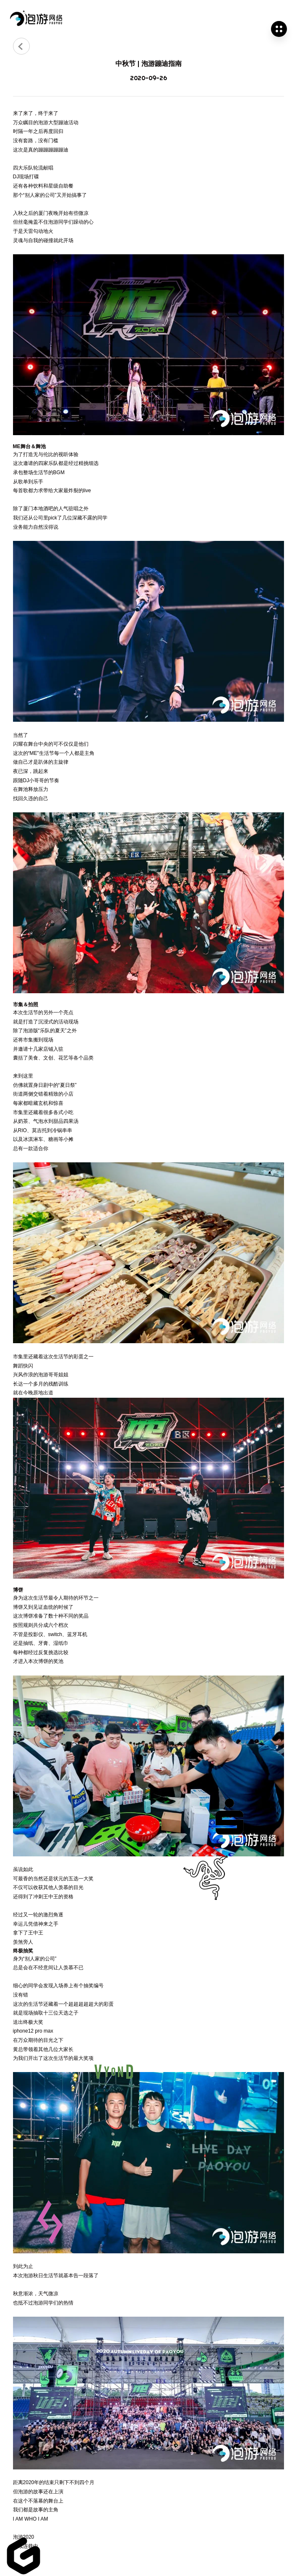 Image resolution: width=297 pixels, height=2576 pixels. What do you see at coordinates (206, 1878) in the screenshot?
I see `visit razer website or store` at bounding box center [206, 1878].